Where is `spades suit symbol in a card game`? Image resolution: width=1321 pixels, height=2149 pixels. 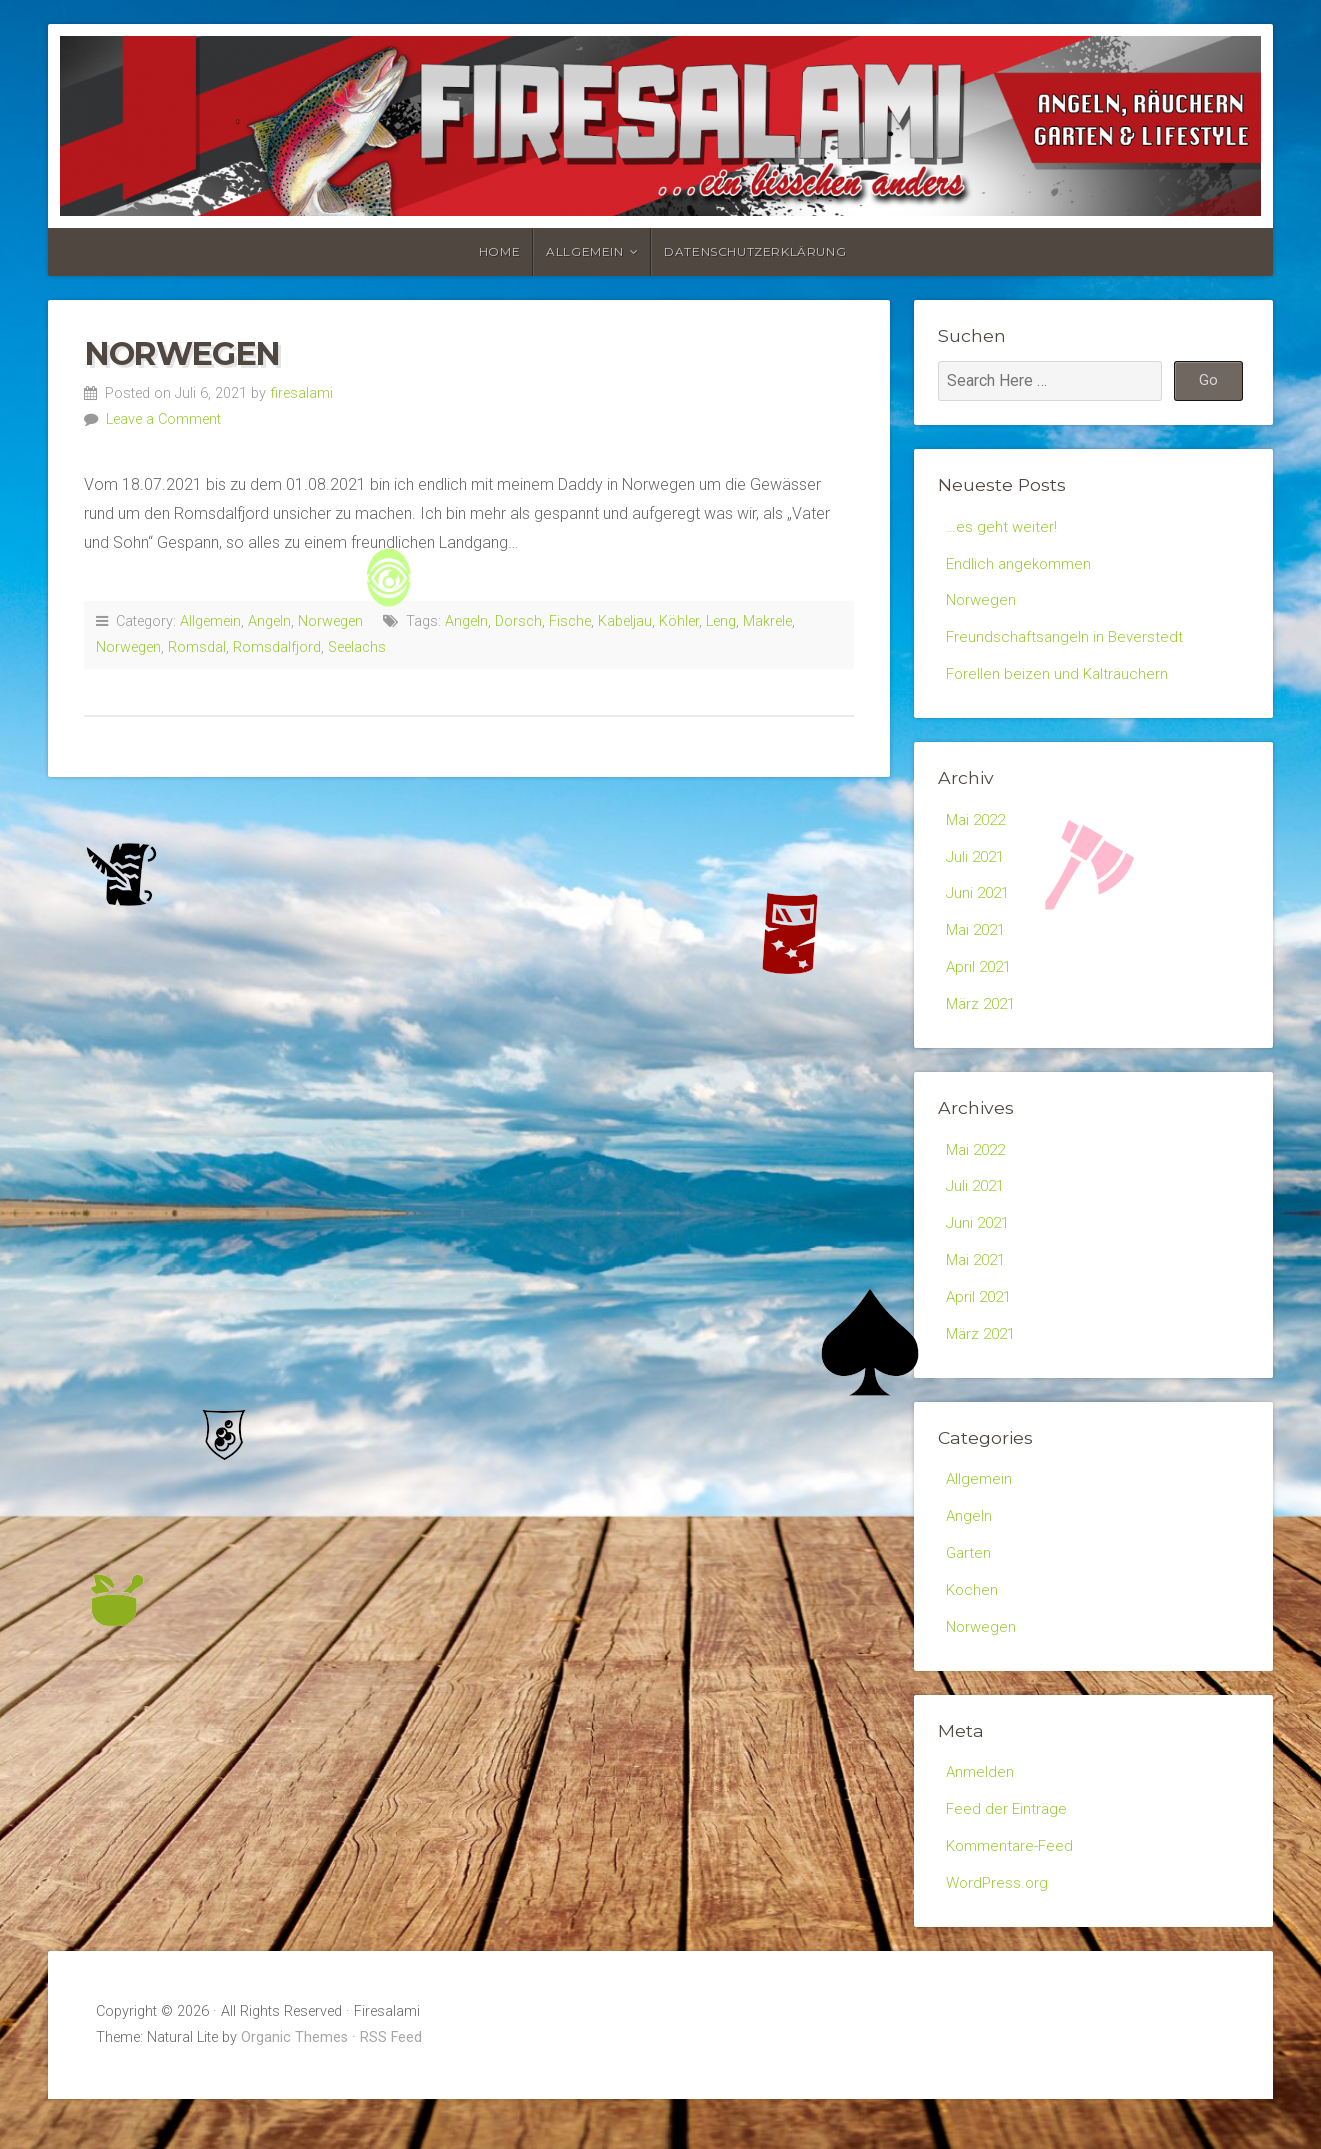
spades suit symbol in a card game is located at coordinates (870, 1342).